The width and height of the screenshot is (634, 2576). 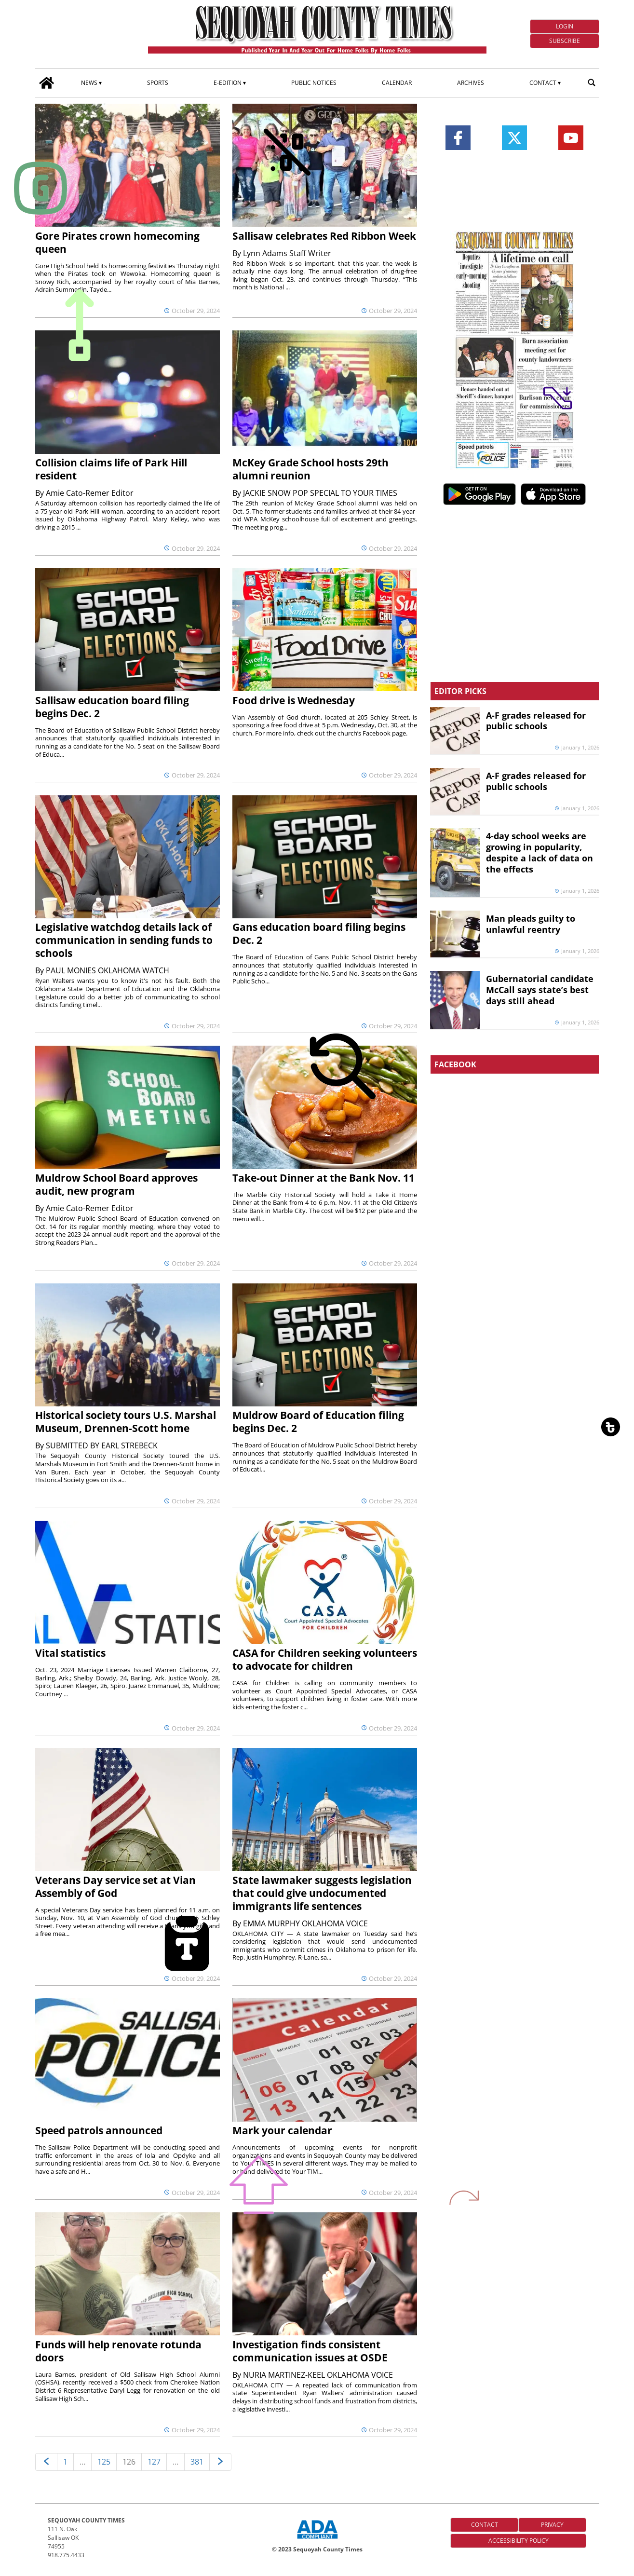 What do you see at coordinates (80, 325) in the screenshot?
I see `move item up in a list or hierarchy` at bounding box center [80, 325].